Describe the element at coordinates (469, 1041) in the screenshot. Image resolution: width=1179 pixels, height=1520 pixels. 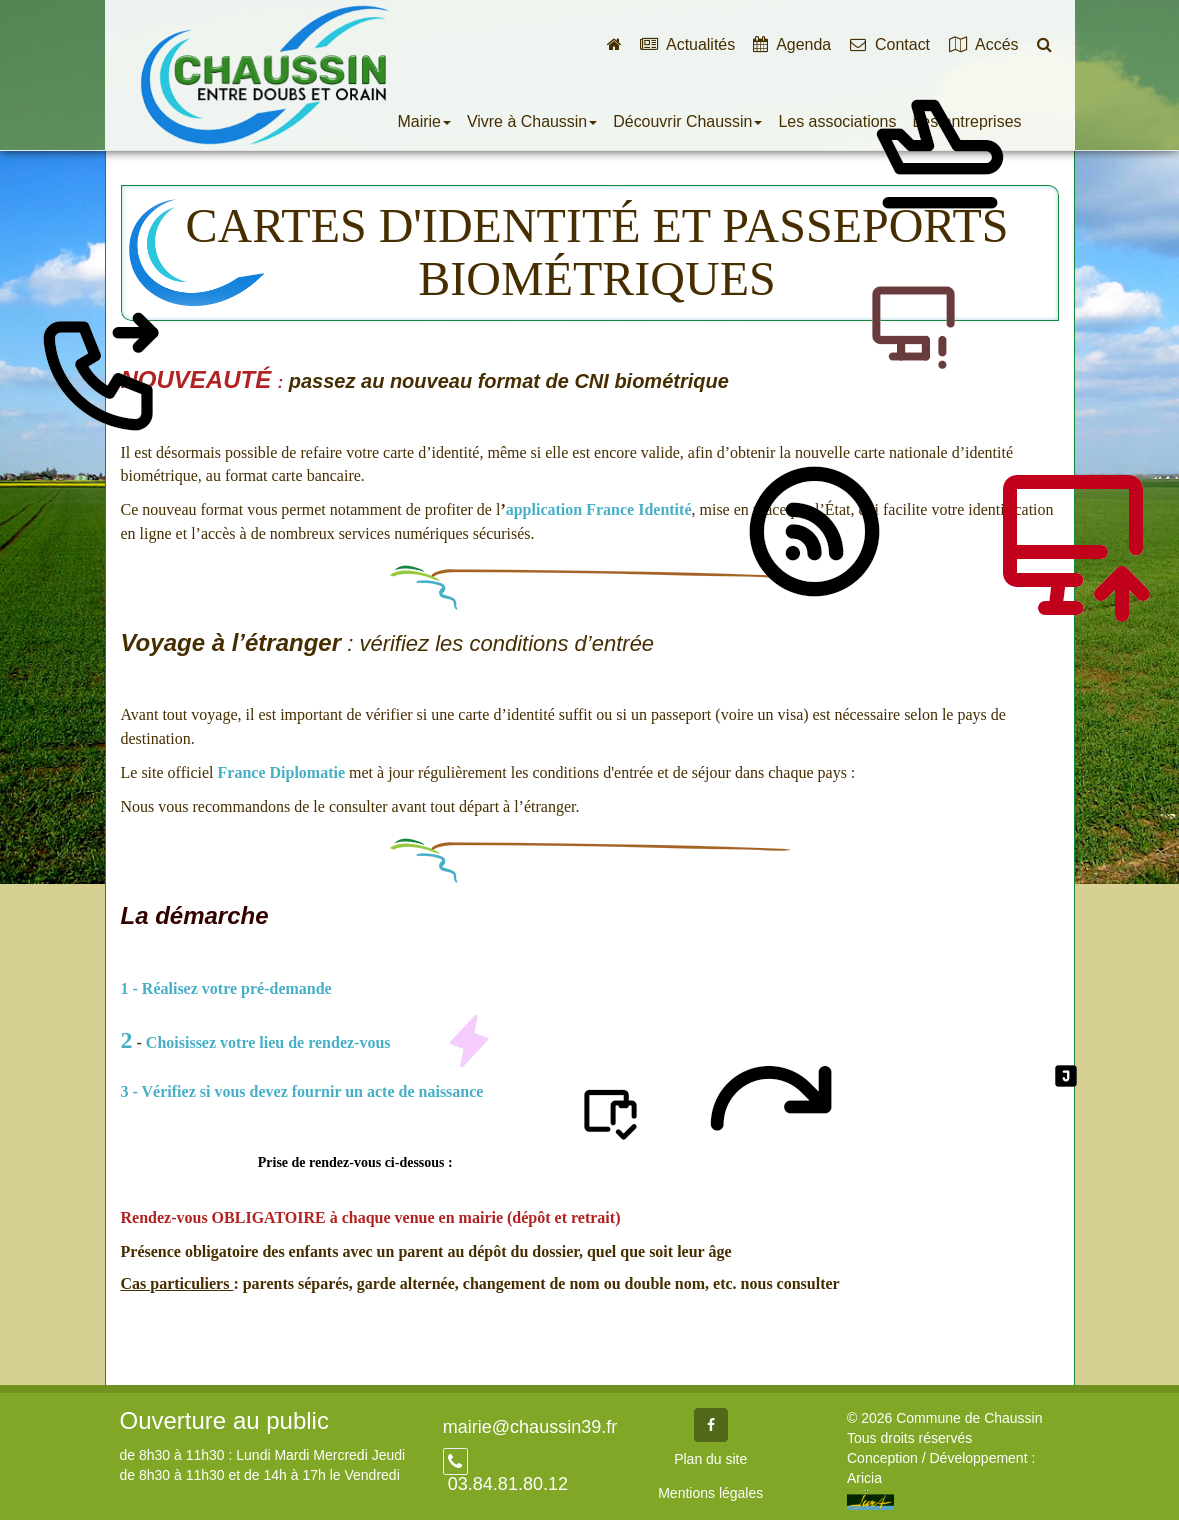
I see `indicates fast or instant action` at that location.